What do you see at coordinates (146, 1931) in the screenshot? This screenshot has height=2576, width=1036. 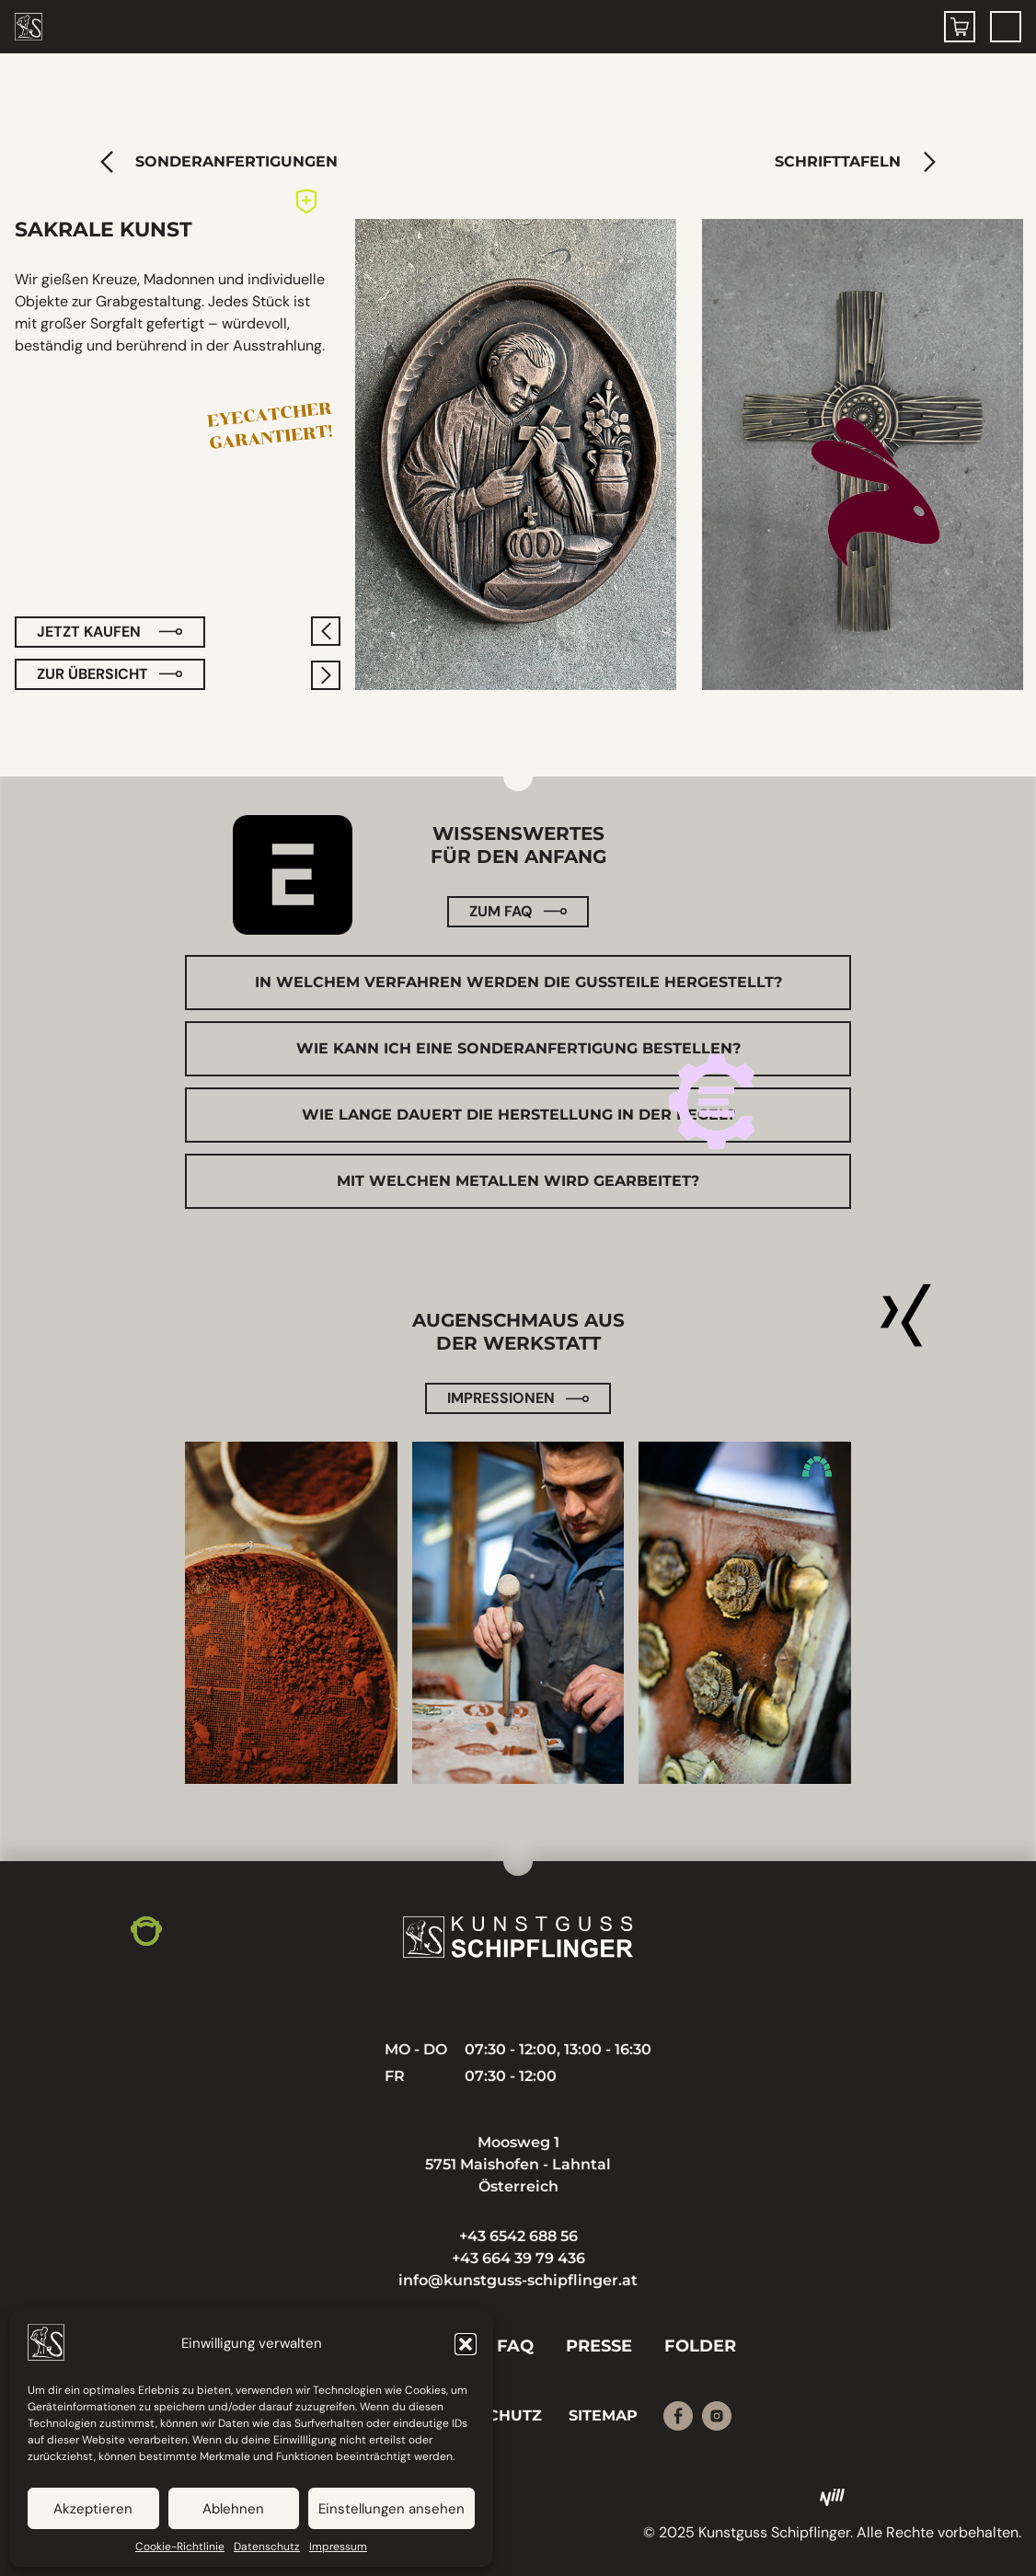 I see `open the Napster music streaming app` at bounding box center [146, 1931].